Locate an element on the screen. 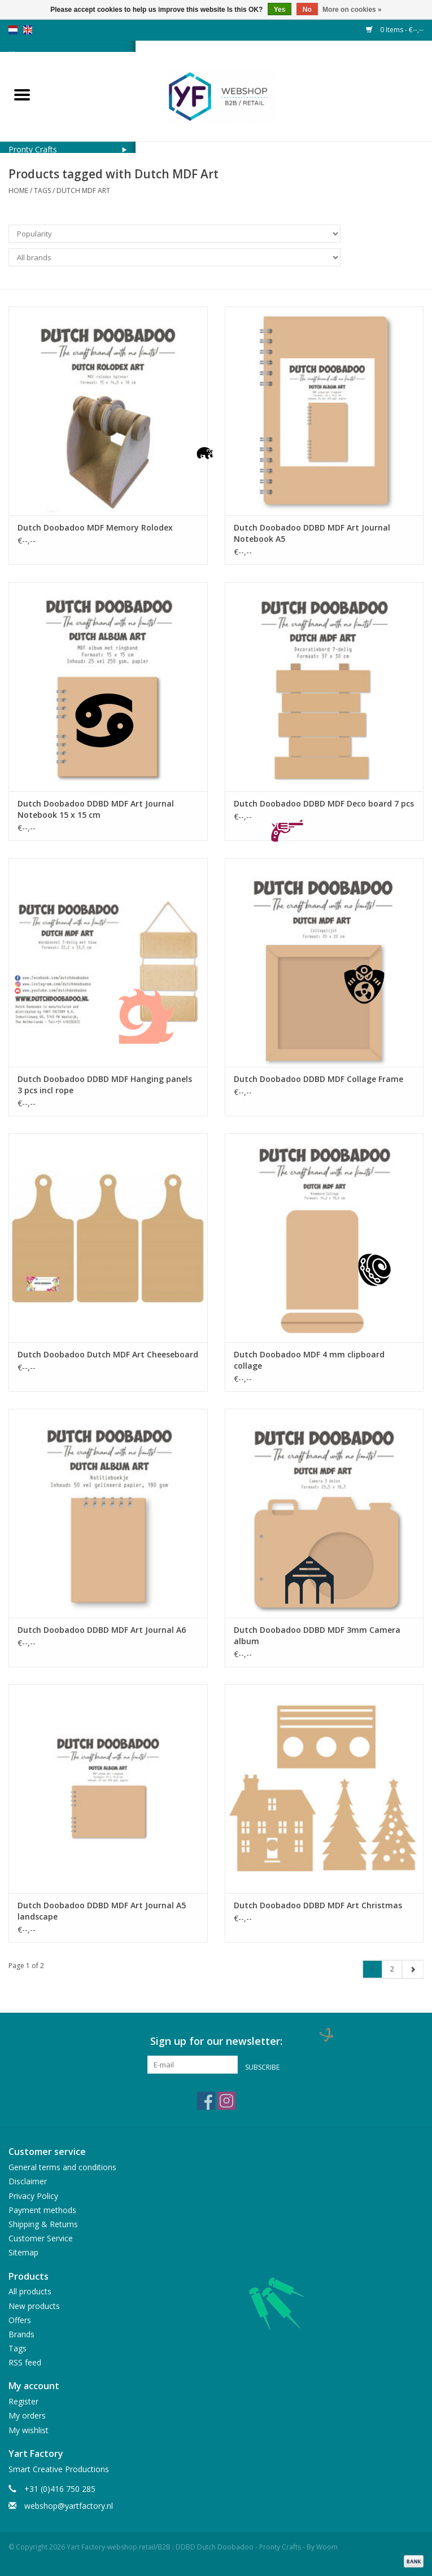 The image size is (432, 2576). view cancer zodiac sign information is located at coordinates (104, 721).